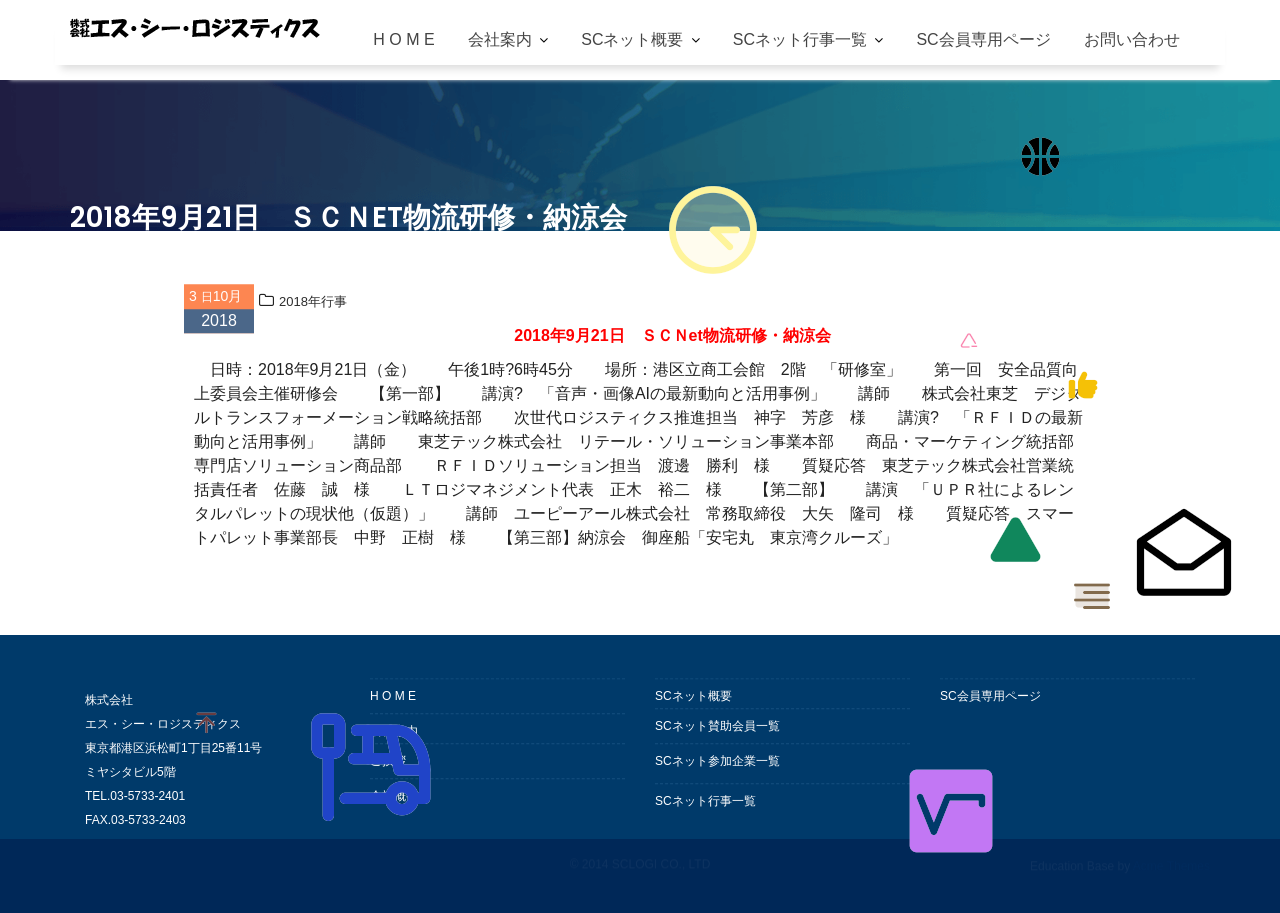  What do you see at coordinates (951, 811) in the screenshot?
I see `insert square root symbol` at bounding box center [951, 811].